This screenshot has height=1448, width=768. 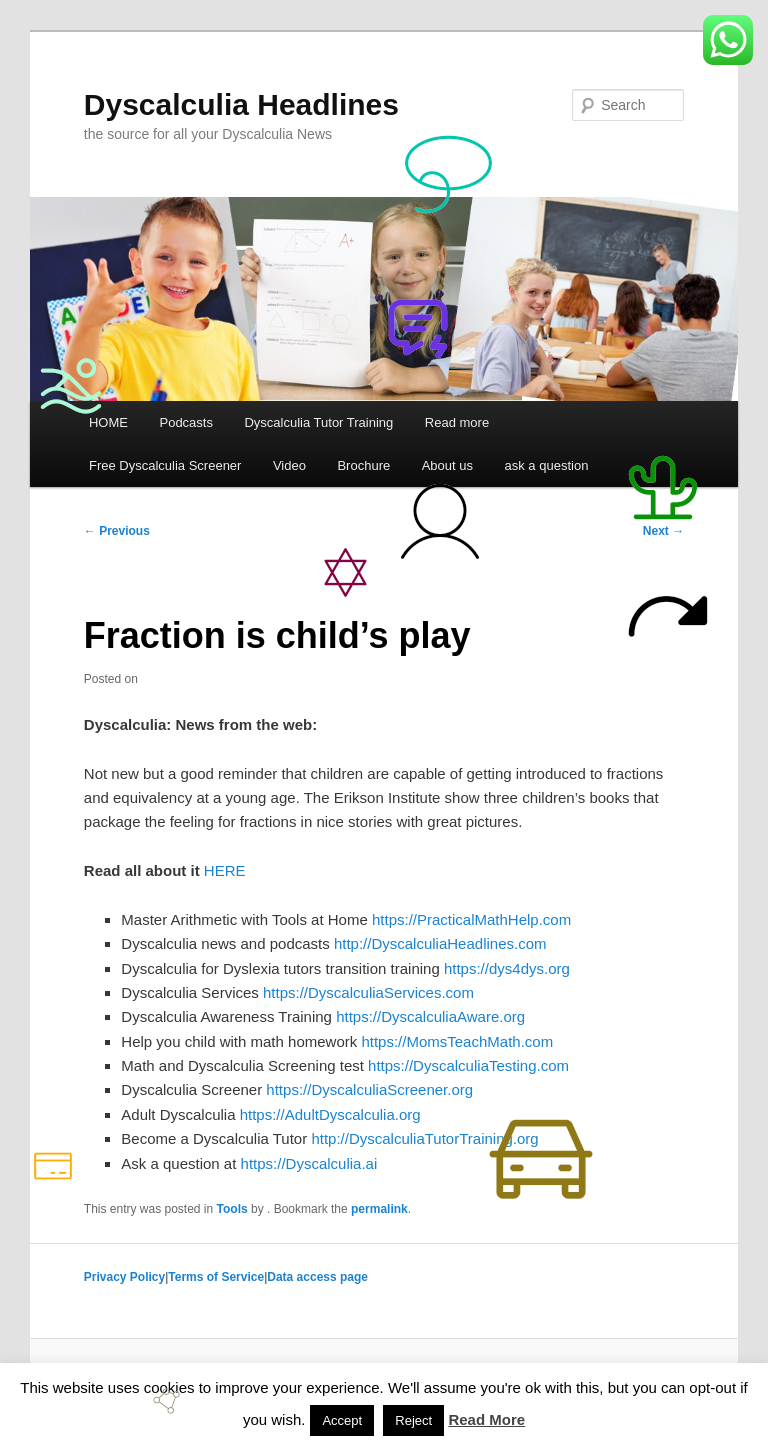 What do you see at coordinates (663, 490) in the screenshot?
I see `indicates desert or arid climate theme` at bounding box center [663, 490].